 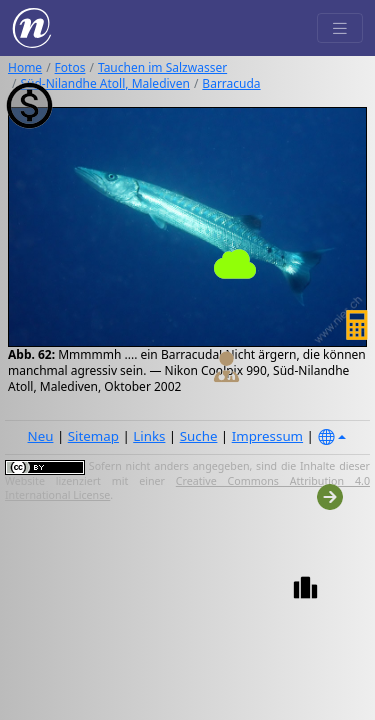 I want to click on view doctor or medical professional profile, so click(x=226, y=366).